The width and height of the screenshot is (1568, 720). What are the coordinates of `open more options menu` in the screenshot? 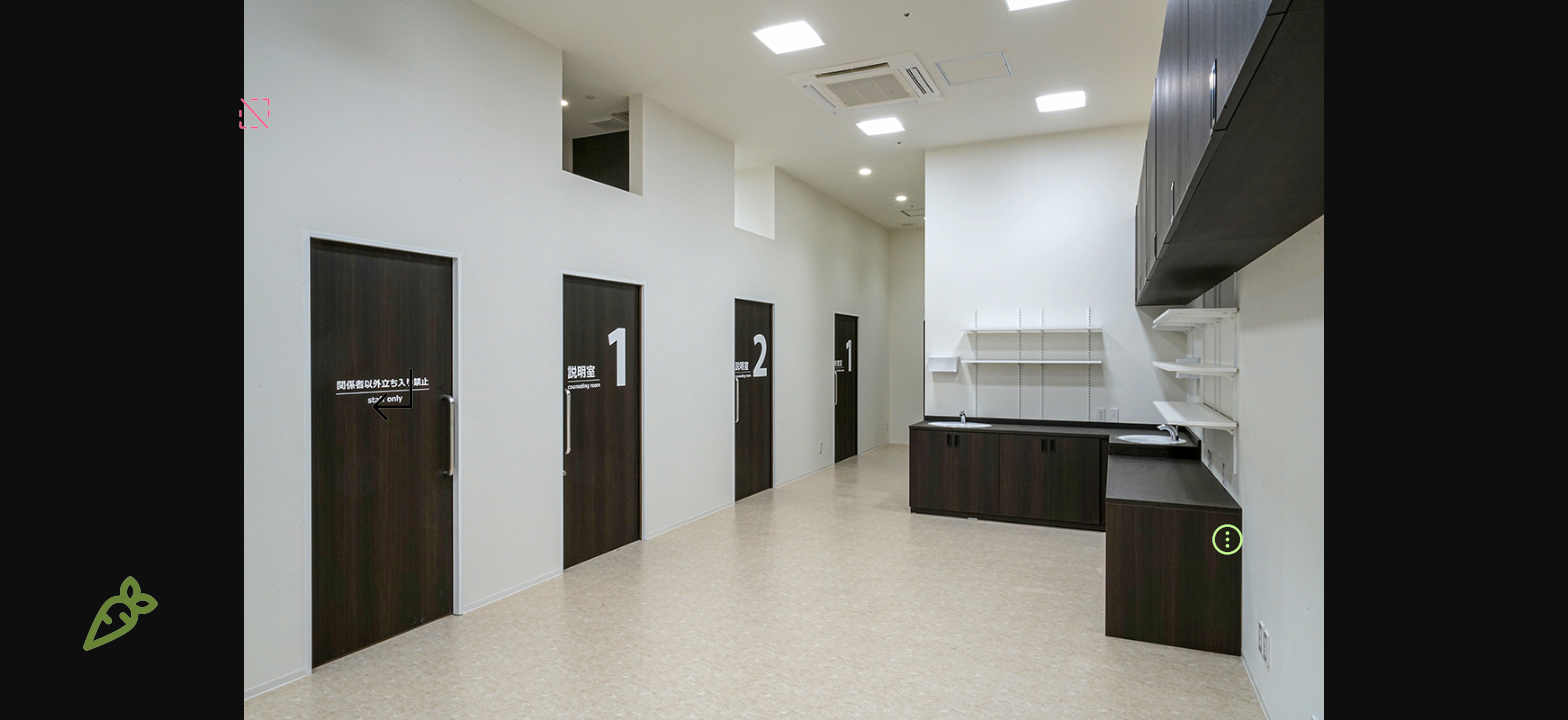 It's located at (1227, 539).